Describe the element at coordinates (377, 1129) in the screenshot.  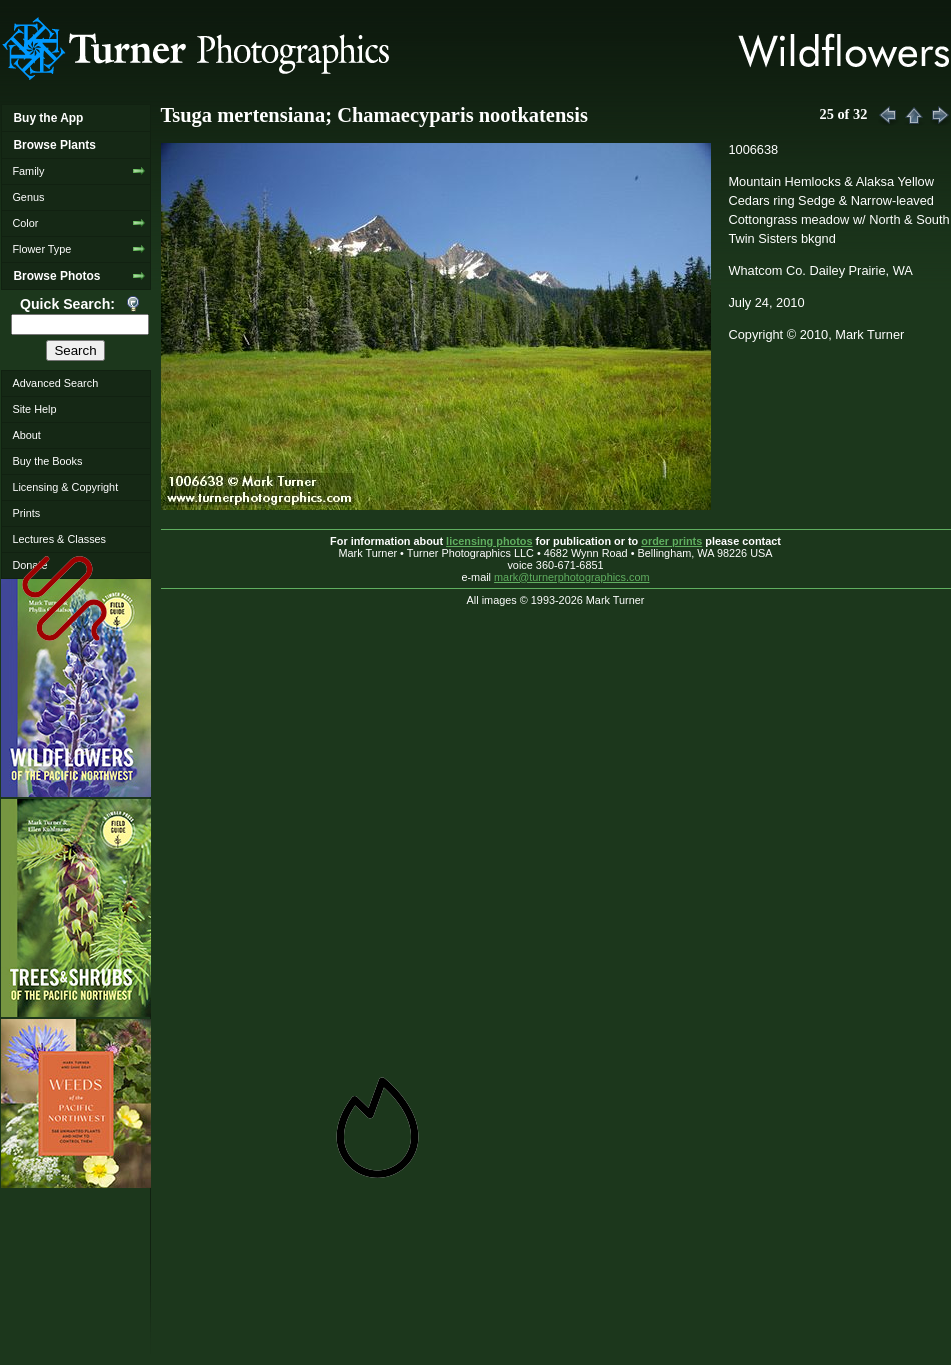
I see `indicates trending or hot content` at that location.